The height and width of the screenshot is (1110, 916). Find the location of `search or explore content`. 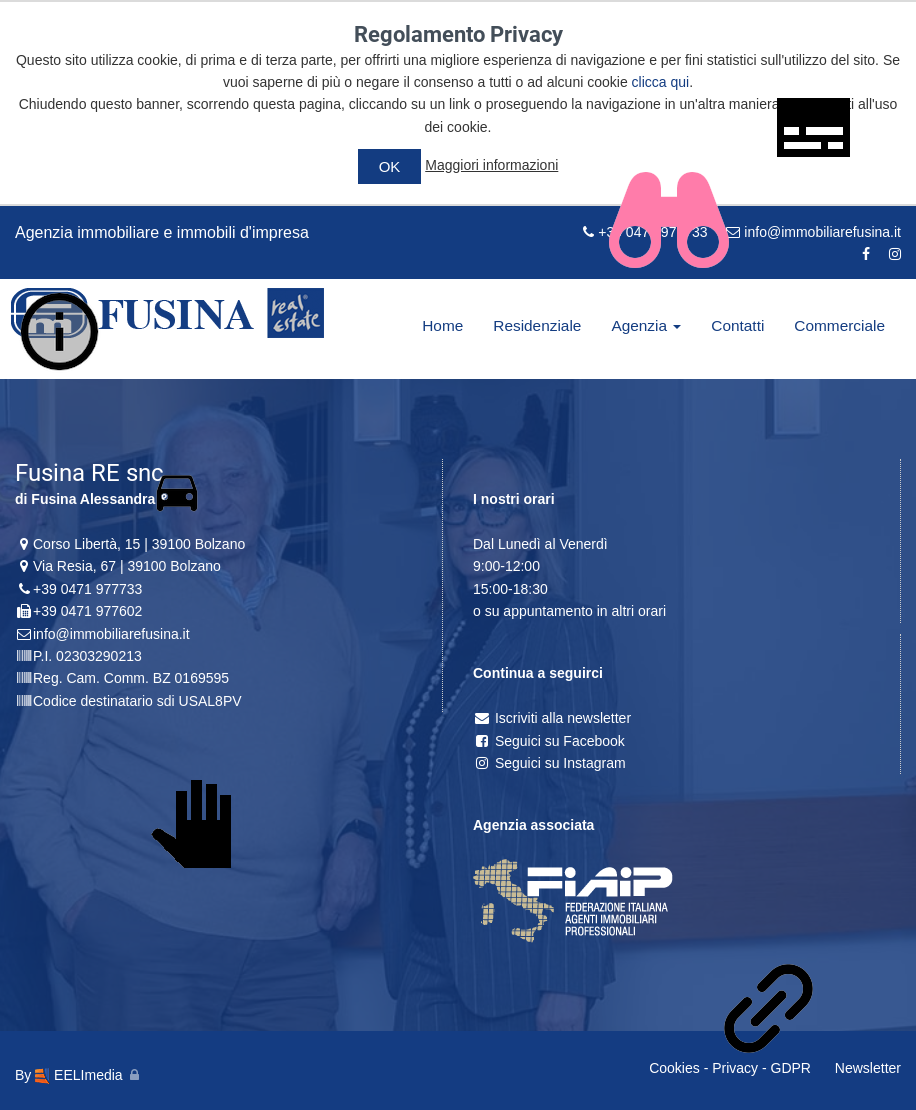

search or explore content is located at coordinates (669, 220).